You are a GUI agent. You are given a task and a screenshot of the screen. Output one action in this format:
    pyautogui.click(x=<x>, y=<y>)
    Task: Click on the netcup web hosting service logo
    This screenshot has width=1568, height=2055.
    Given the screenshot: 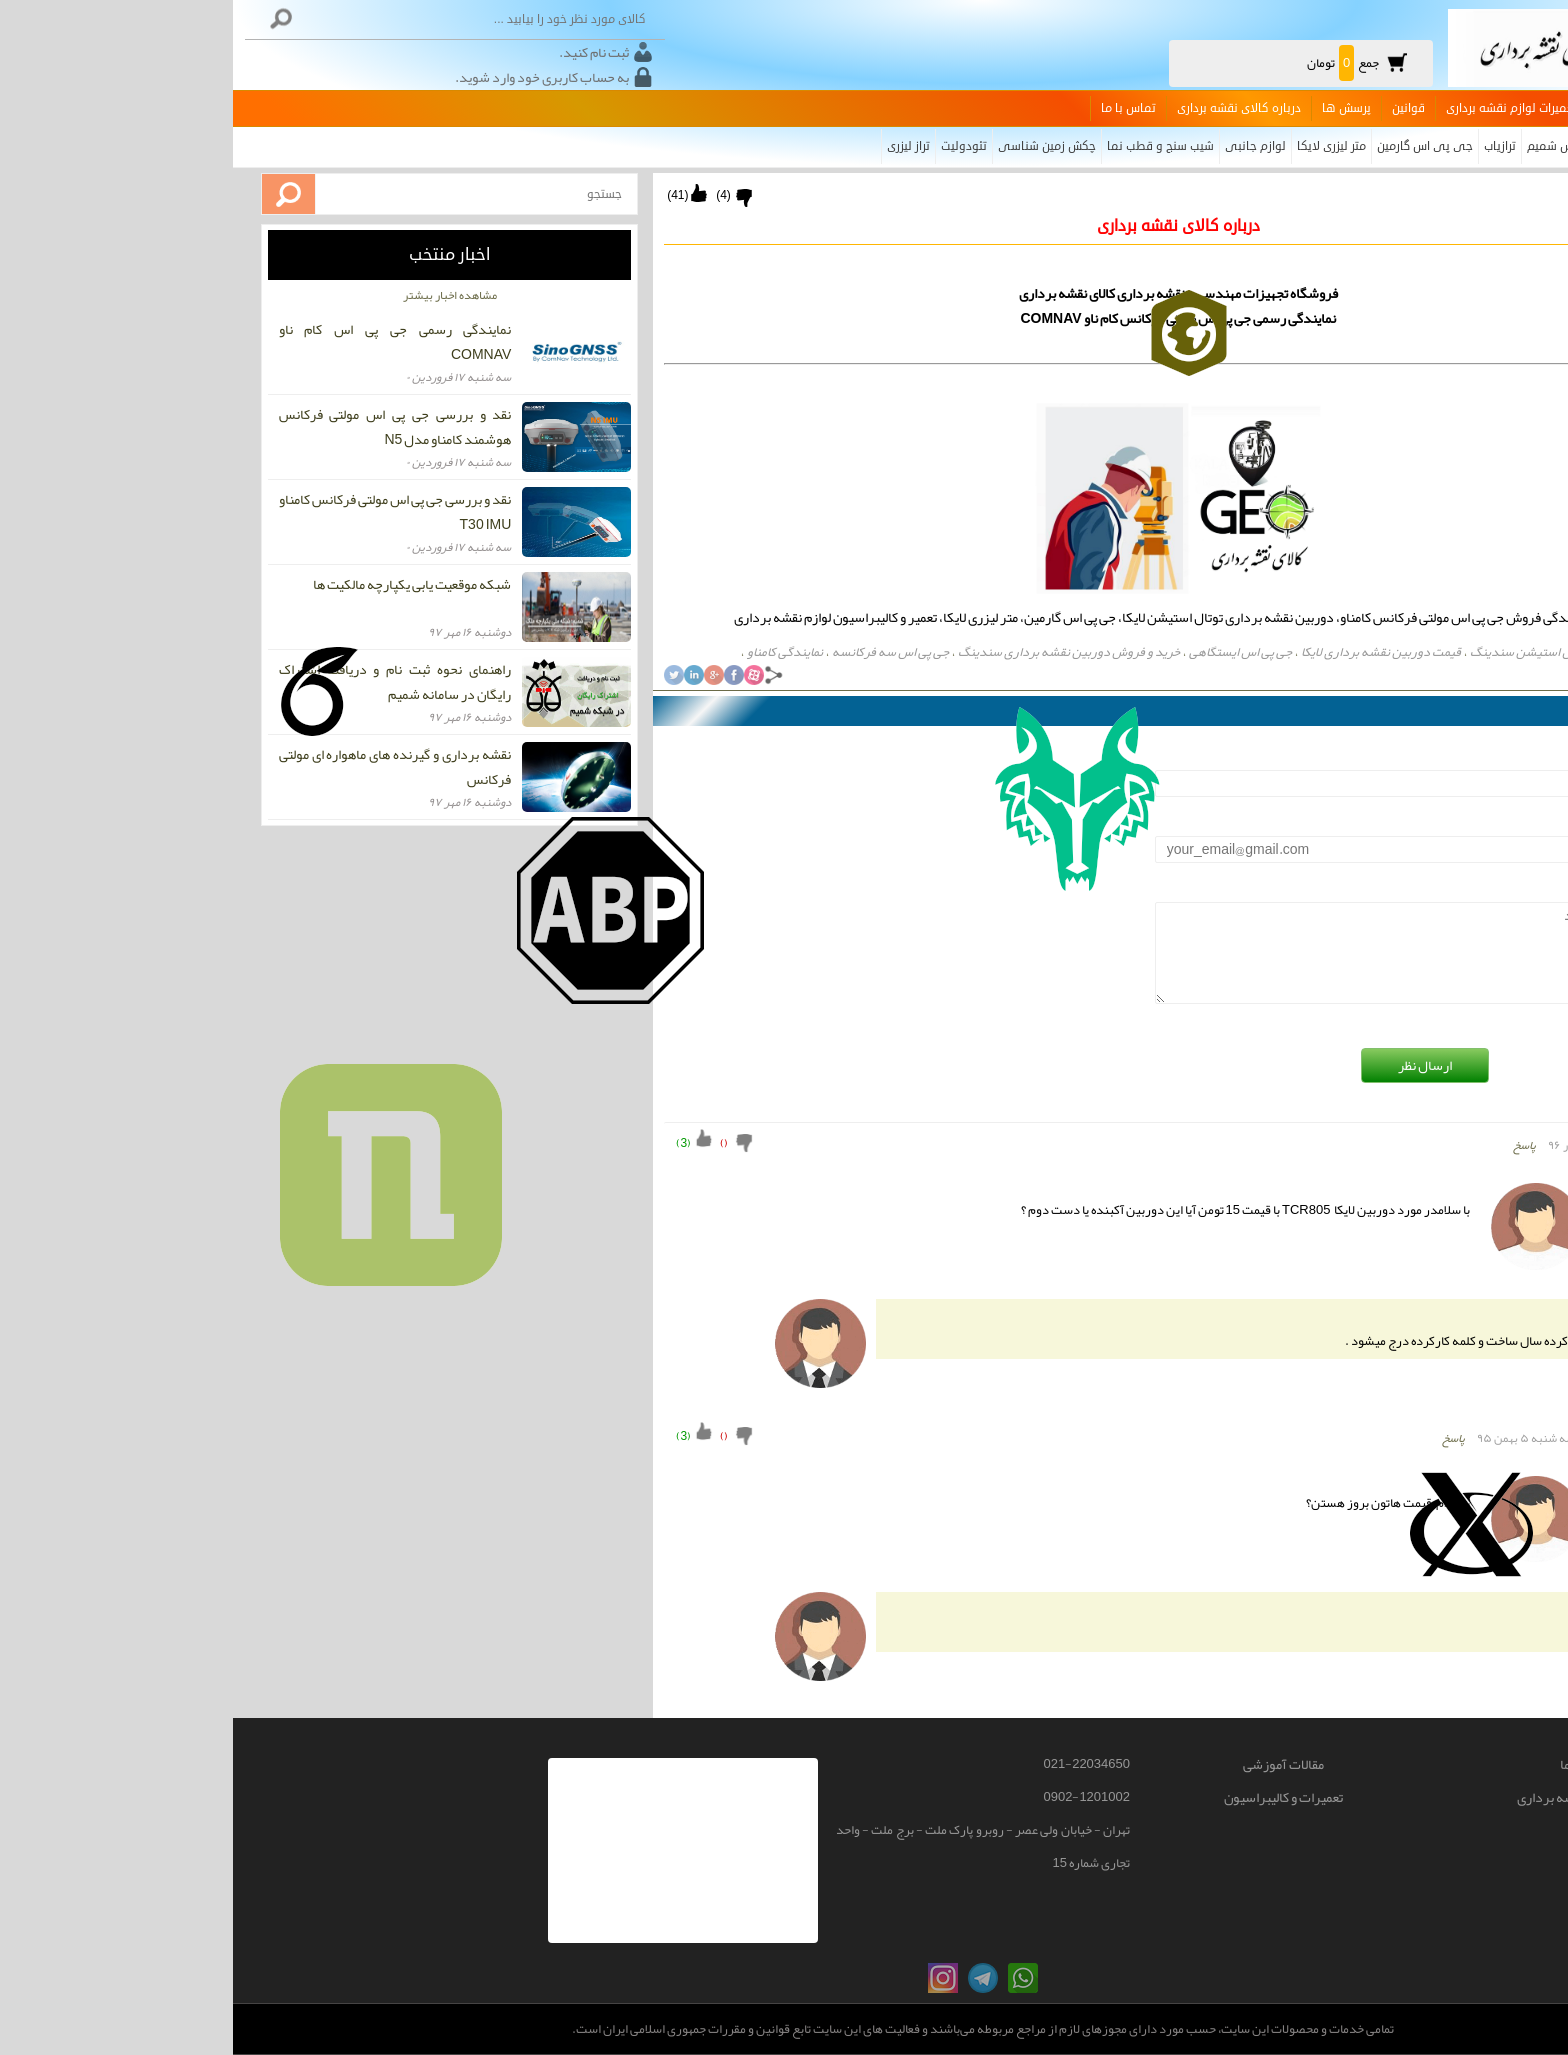 What is the action you would take?
    pyautogui.click(x=391, y=1175)
    